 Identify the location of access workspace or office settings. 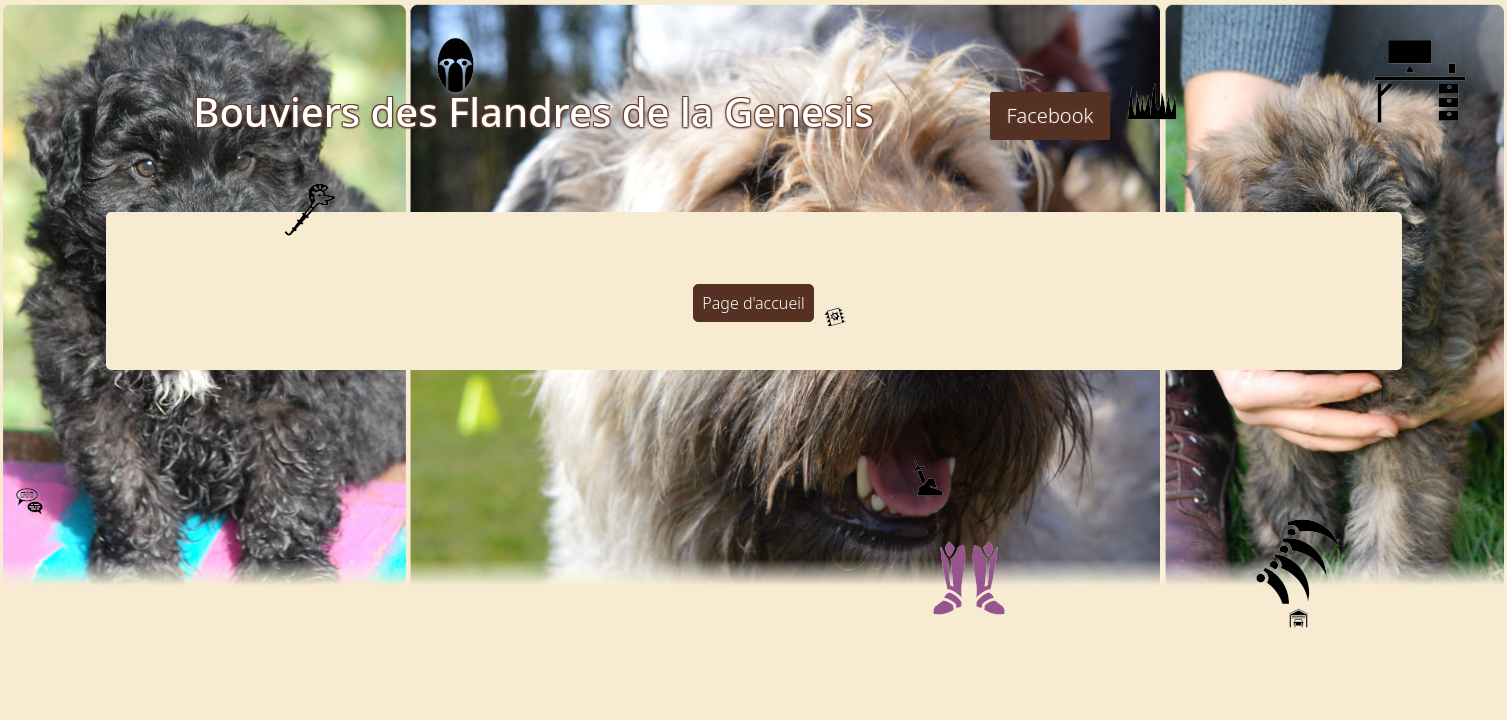
(1420, 72).